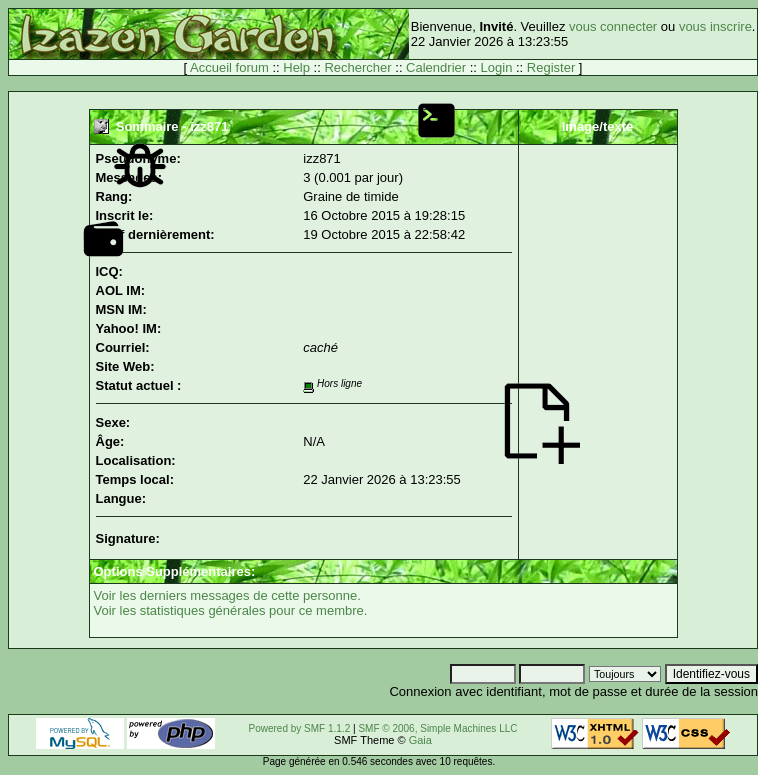 This screenshot has height=775, width=758. I want to click on report a bug or issue, so click(140, 164).